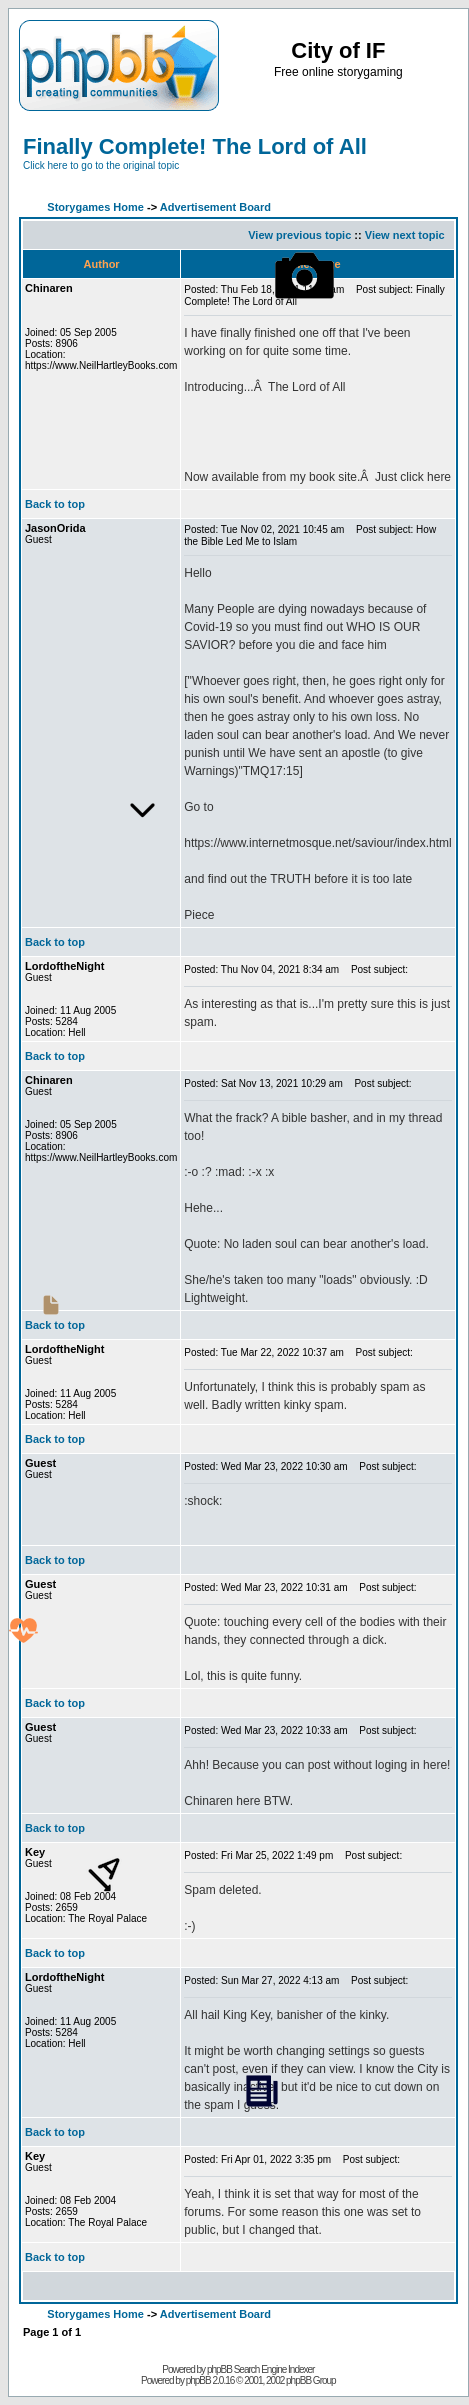 This screenshot has height=2405, width=469. I want to click on view fitness or health tracking data, so click(23, 1630).